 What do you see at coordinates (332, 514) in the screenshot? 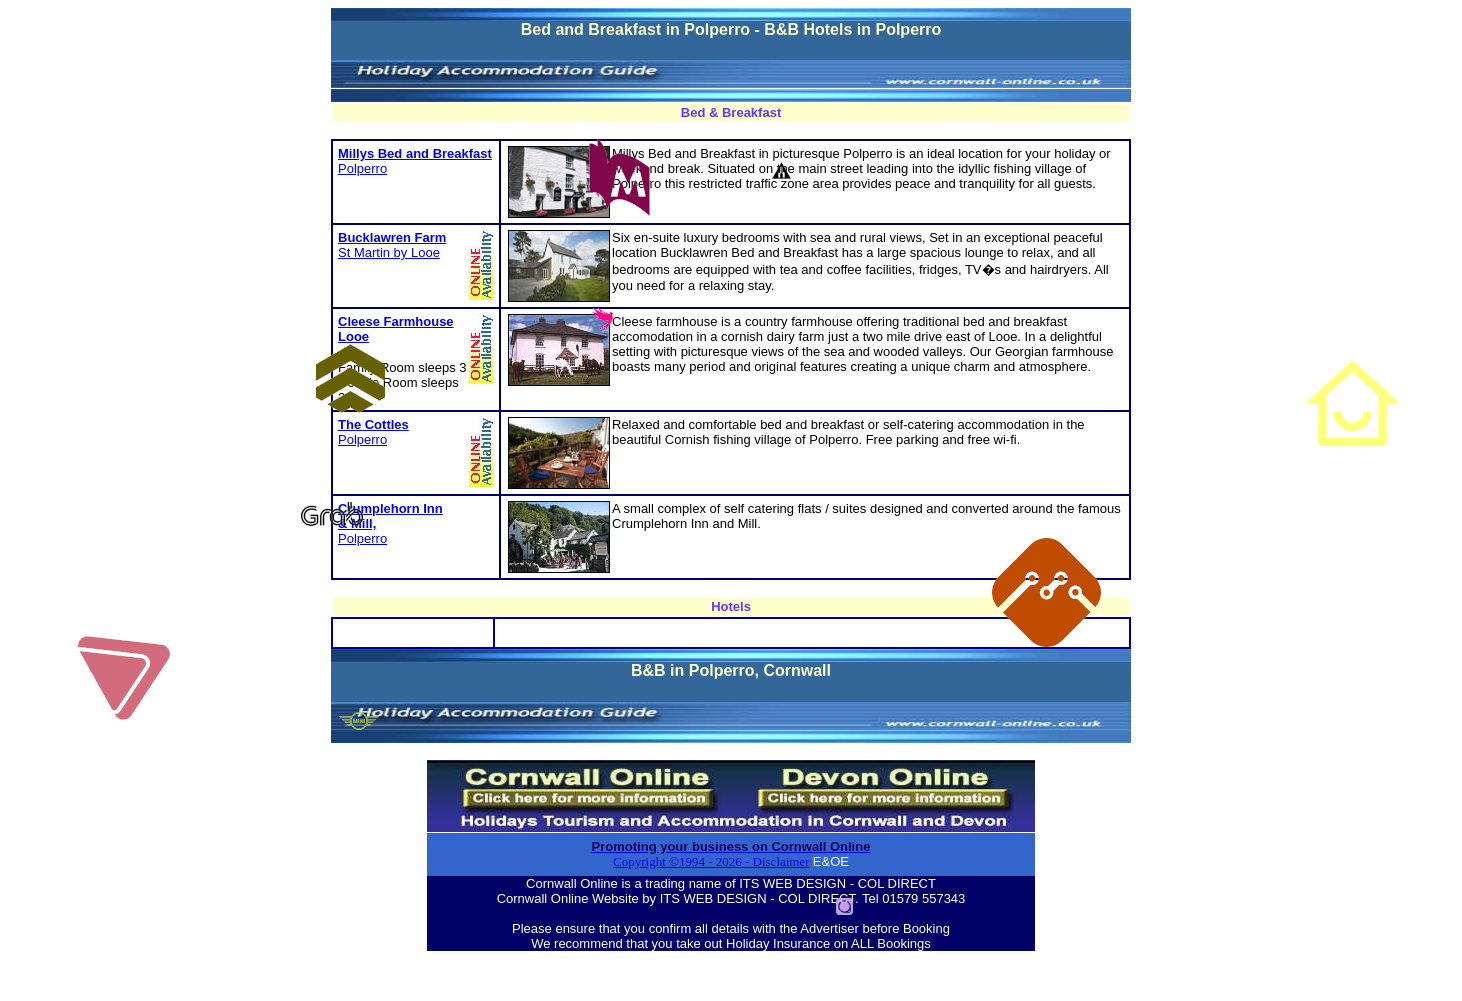
I see `open the Grab app` at bounding box center [332, 514].